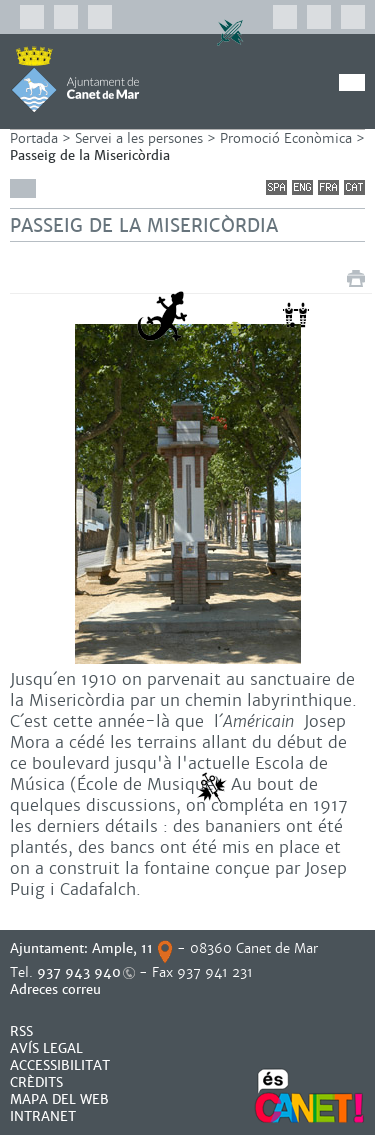  What do you see at coordinates (296, 315) in the screenshot?
I see `access foosball or table football game` at bounding box center [296, 315].